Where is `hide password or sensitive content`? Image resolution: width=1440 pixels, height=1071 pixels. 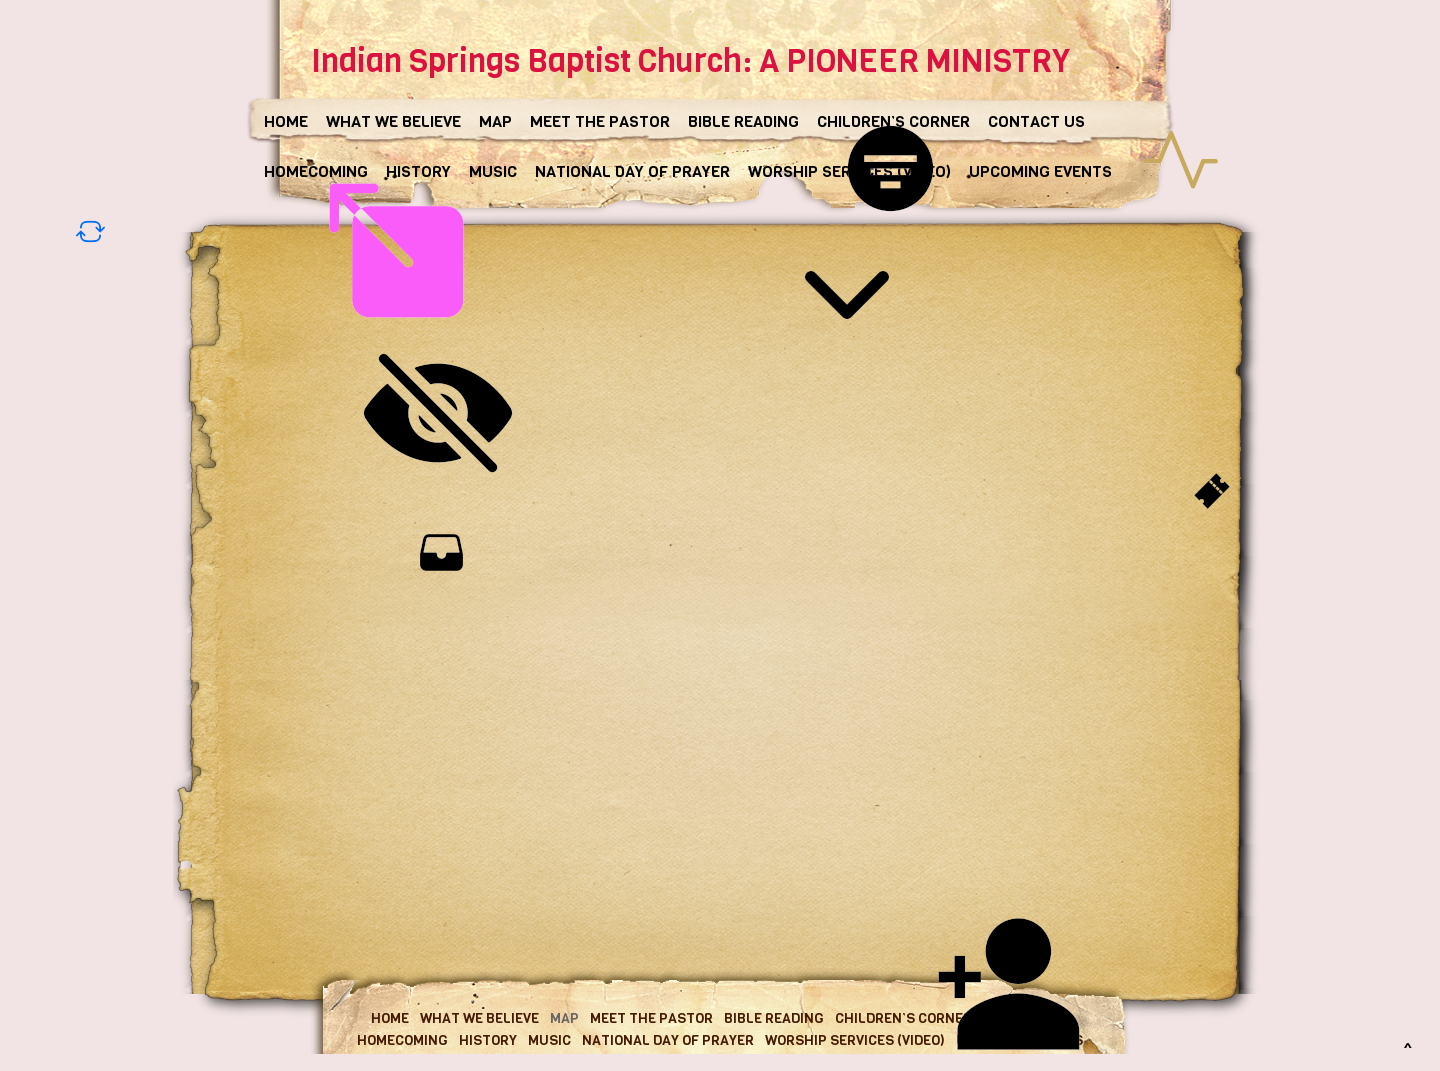
hide password or sensitive content is located at coordinates (438, 413).